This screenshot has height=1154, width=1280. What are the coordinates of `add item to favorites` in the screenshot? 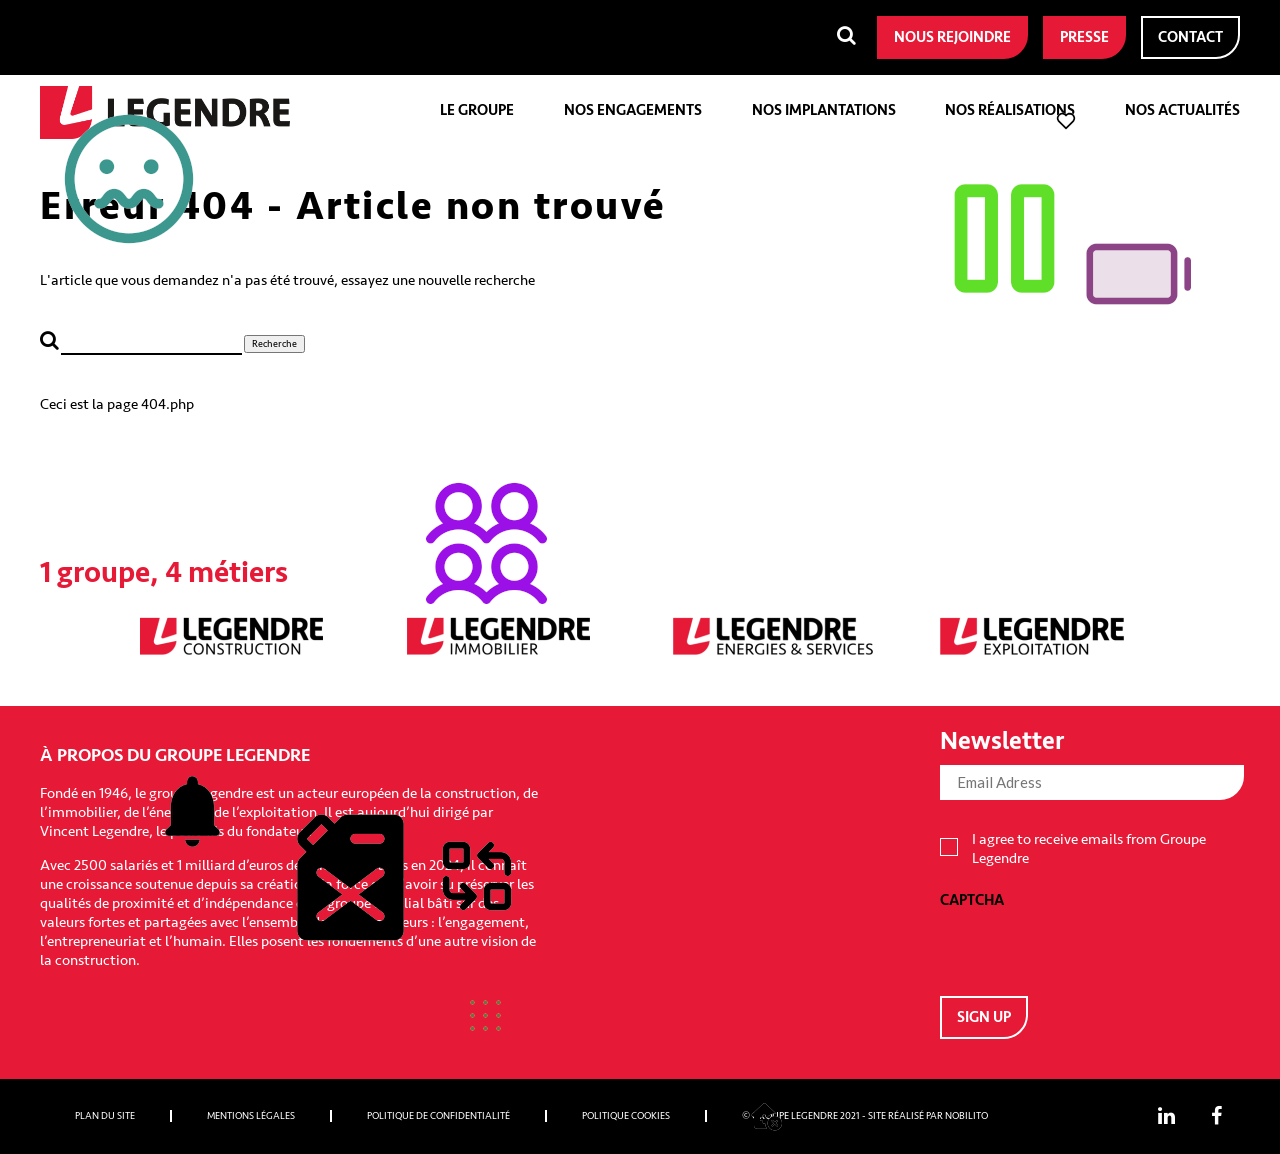 It's located at (1066, 121).